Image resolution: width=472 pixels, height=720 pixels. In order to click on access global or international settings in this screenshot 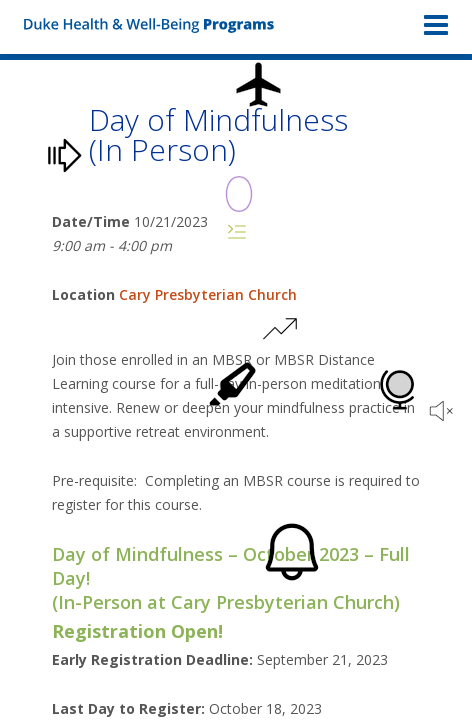, I will do `click(398, 388)`.